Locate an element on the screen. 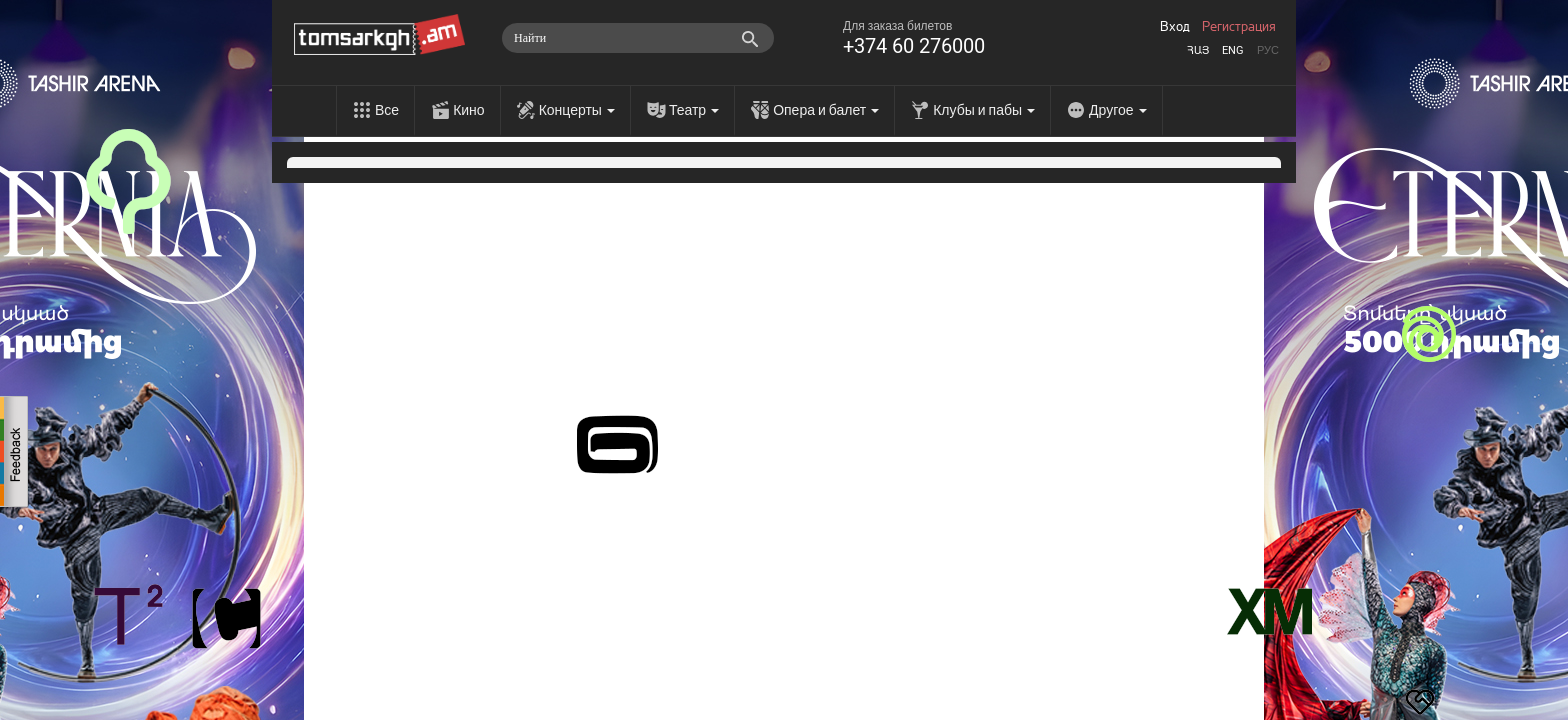 This screenshot has height=720, width=1568. access customer service or support is located at coordinates (1420, 702).